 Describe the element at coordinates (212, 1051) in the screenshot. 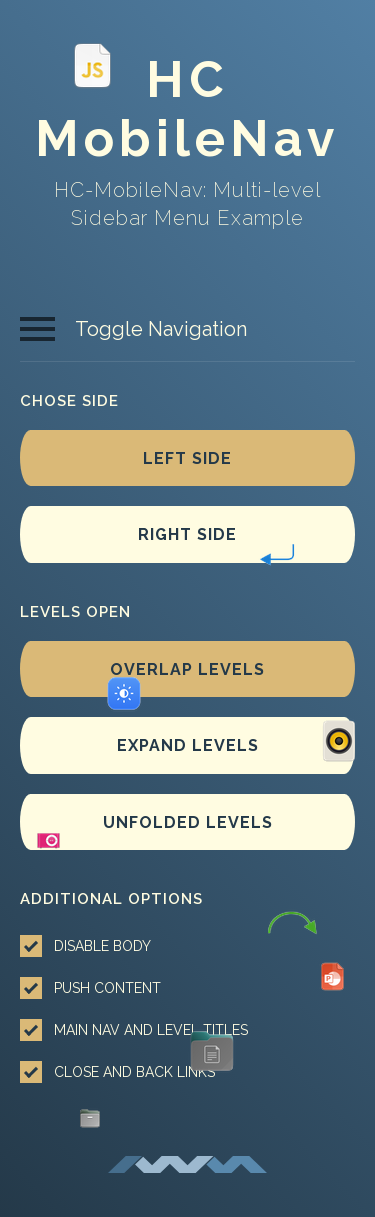

I see `open your documents folder` at that location.